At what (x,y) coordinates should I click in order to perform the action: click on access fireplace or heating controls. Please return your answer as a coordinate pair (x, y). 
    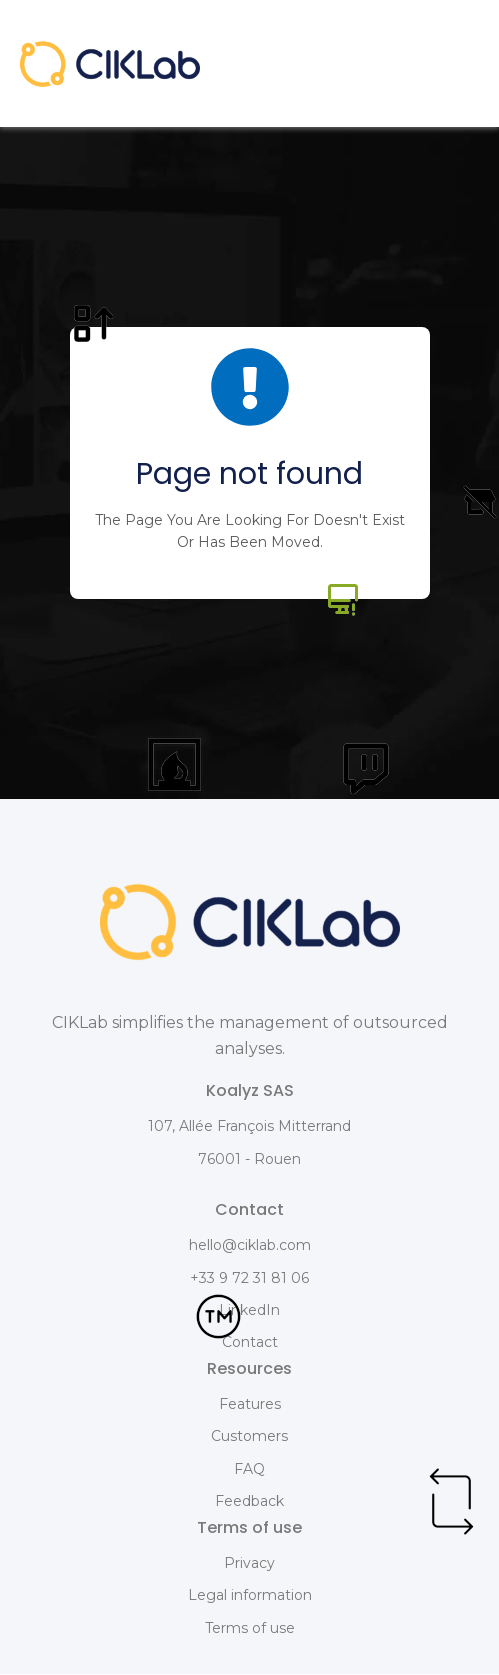
    Looking at the image, I should click on (174, 764).